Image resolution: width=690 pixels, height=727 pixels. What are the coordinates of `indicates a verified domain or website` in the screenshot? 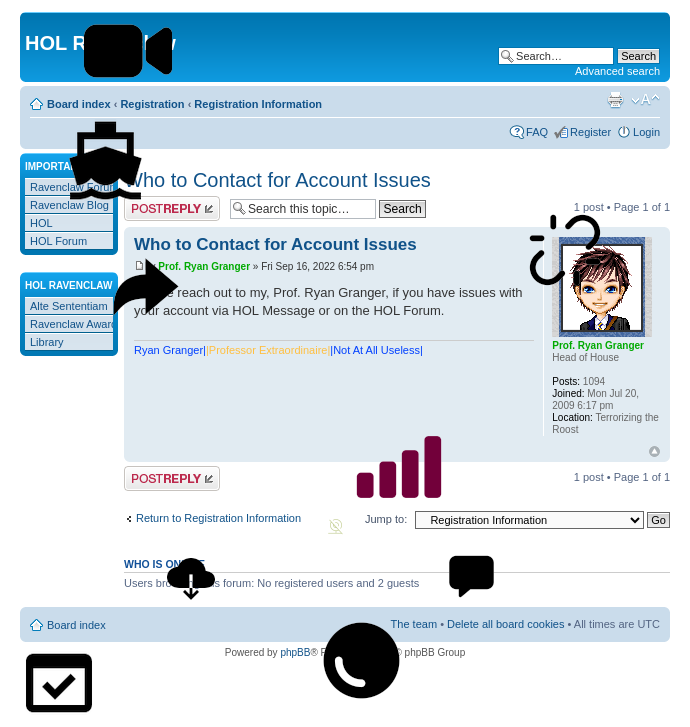 It's located at (59, 683).